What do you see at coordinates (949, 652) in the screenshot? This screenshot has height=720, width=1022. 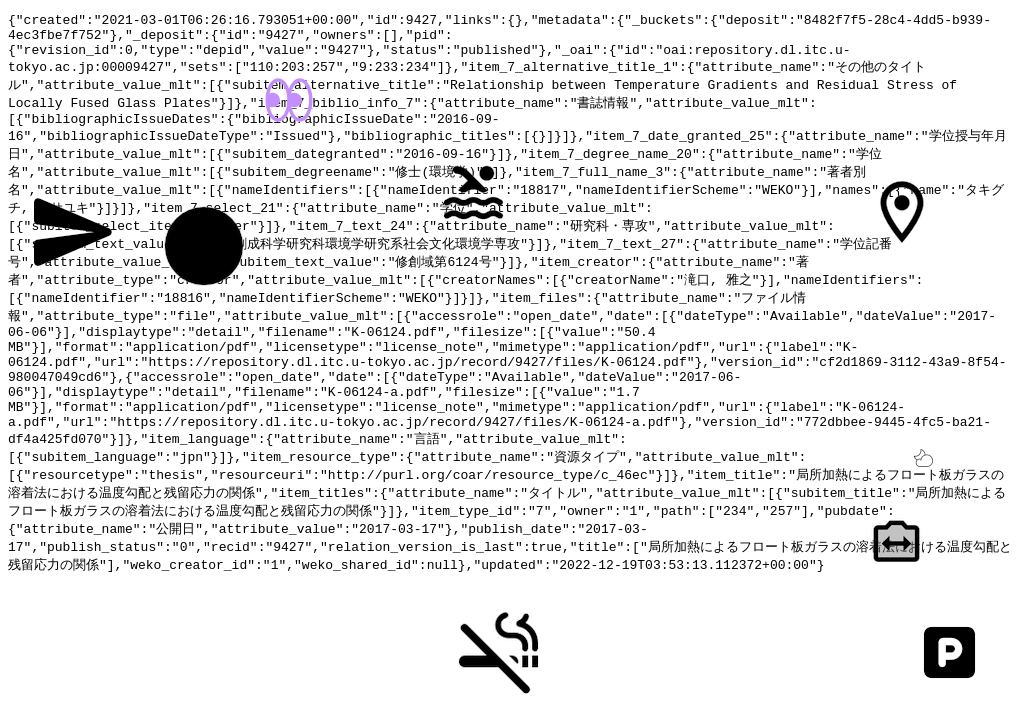 I see `find nearby parking locations` at bounding box center [949, 652].